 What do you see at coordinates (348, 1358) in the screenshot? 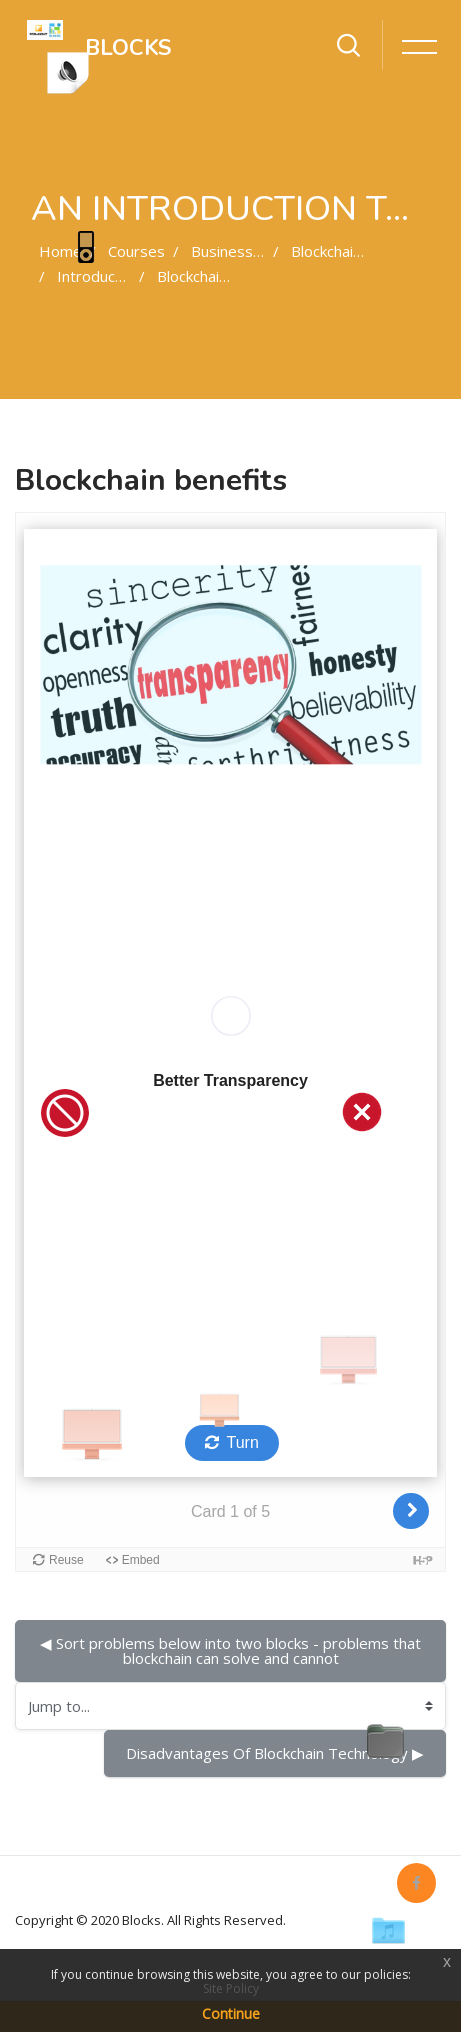
I see `represents a connected iMac device in system preferences` at bounding box center [348, 1358].